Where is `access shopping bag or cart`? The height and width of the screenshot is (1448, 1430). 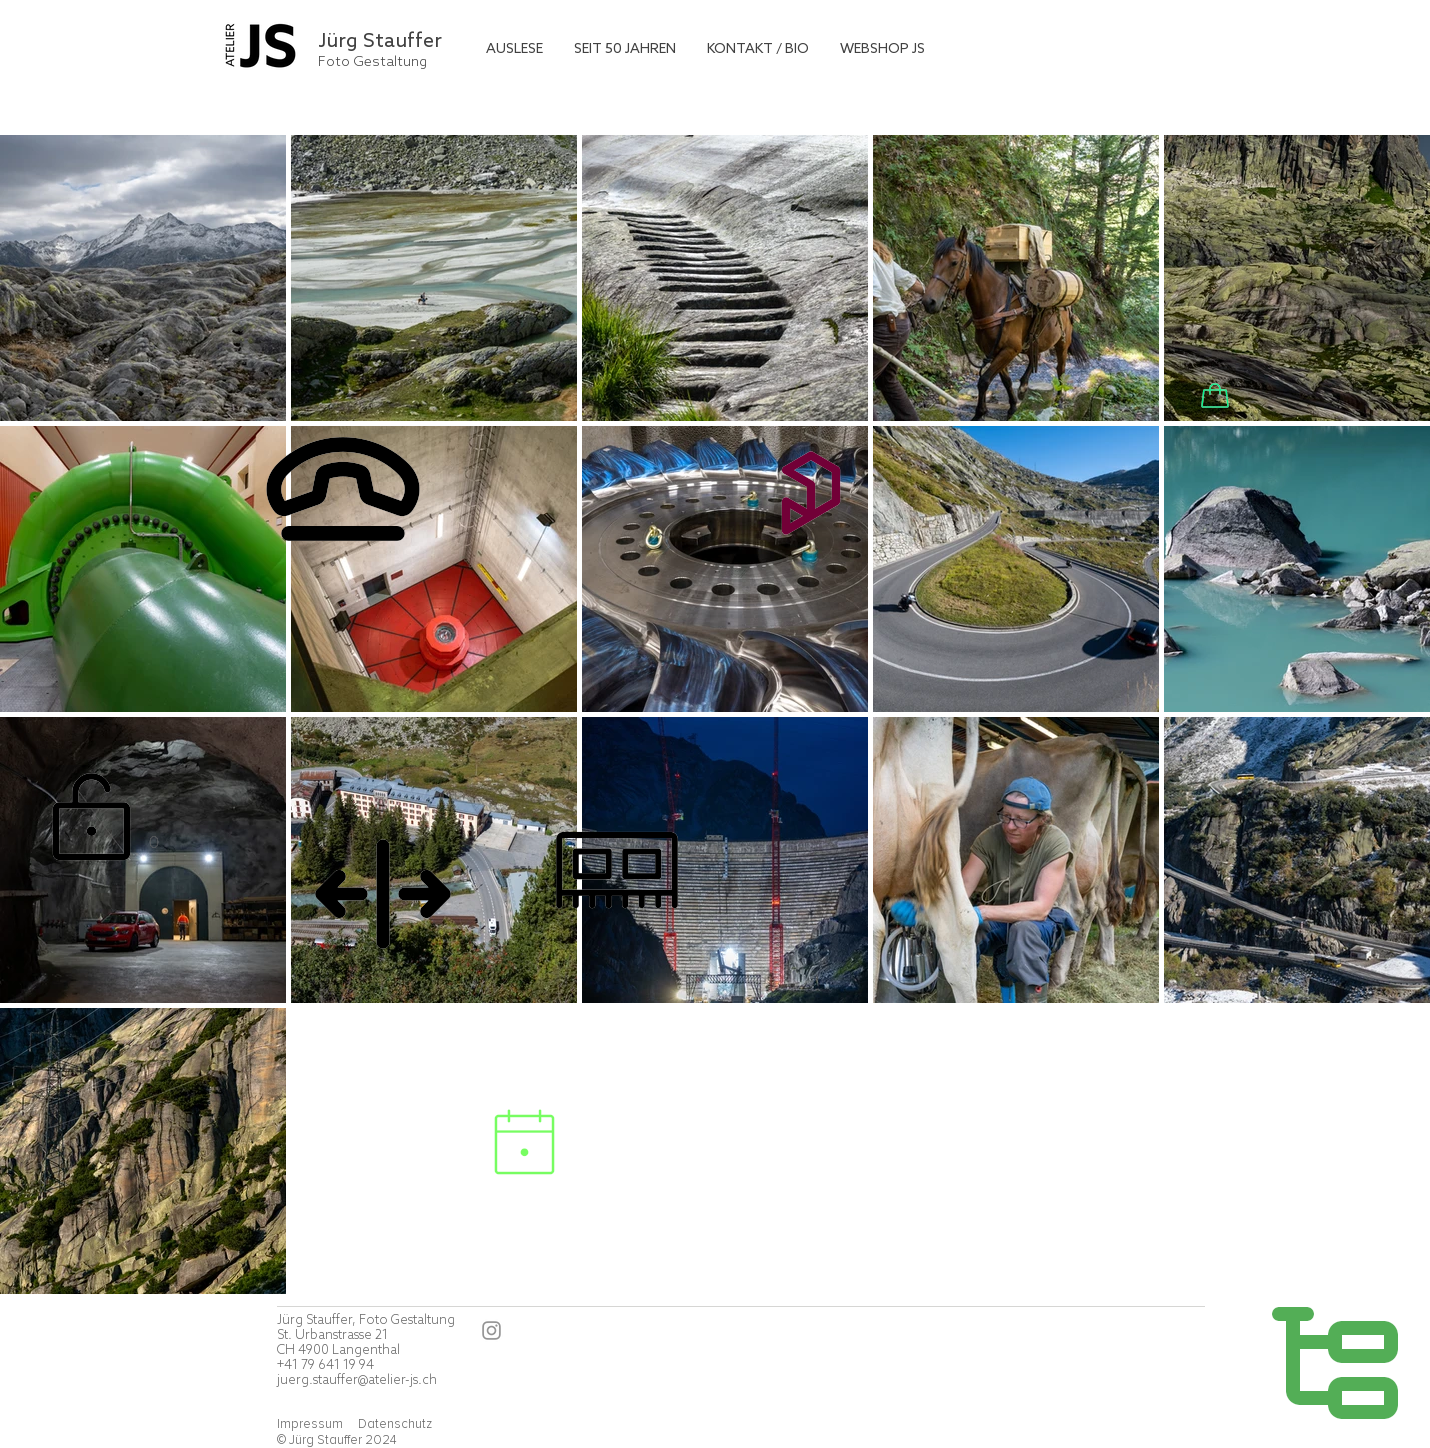 access shopping bag or cart is located at coordinates (1215, 397).